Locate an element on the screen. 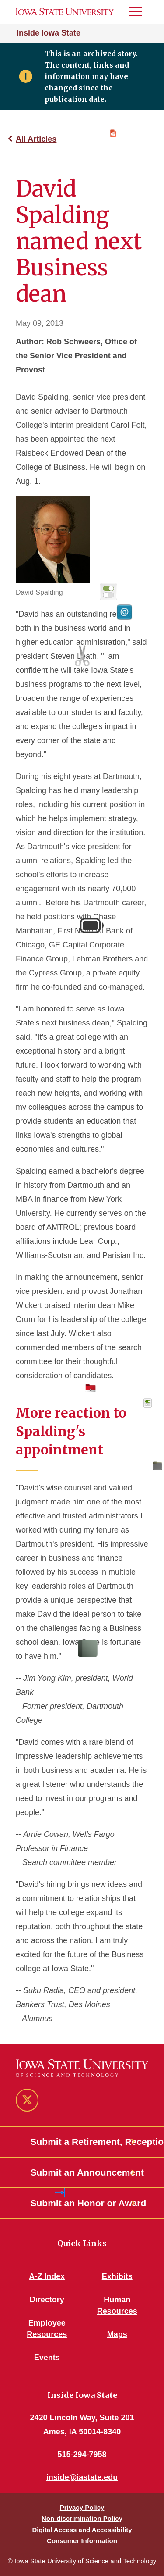 This screenshot has width=164, height=2576. access your desktop folder is located at coordinates (87, 1647).